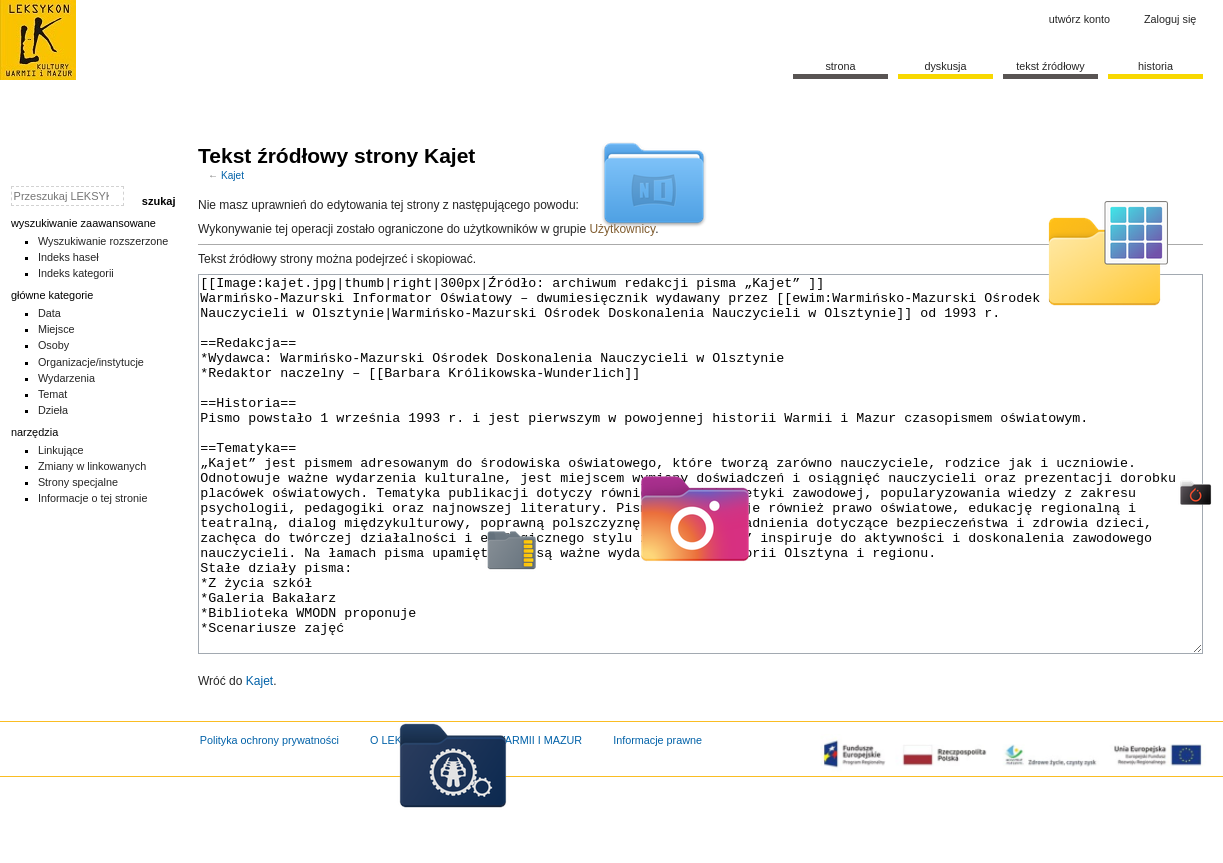 This screenshot has height=863, width=1223. What do you see at coordinates (694, 521) in the screenshot?
I see `open instagram media folder` at bounding box center [694, 521].